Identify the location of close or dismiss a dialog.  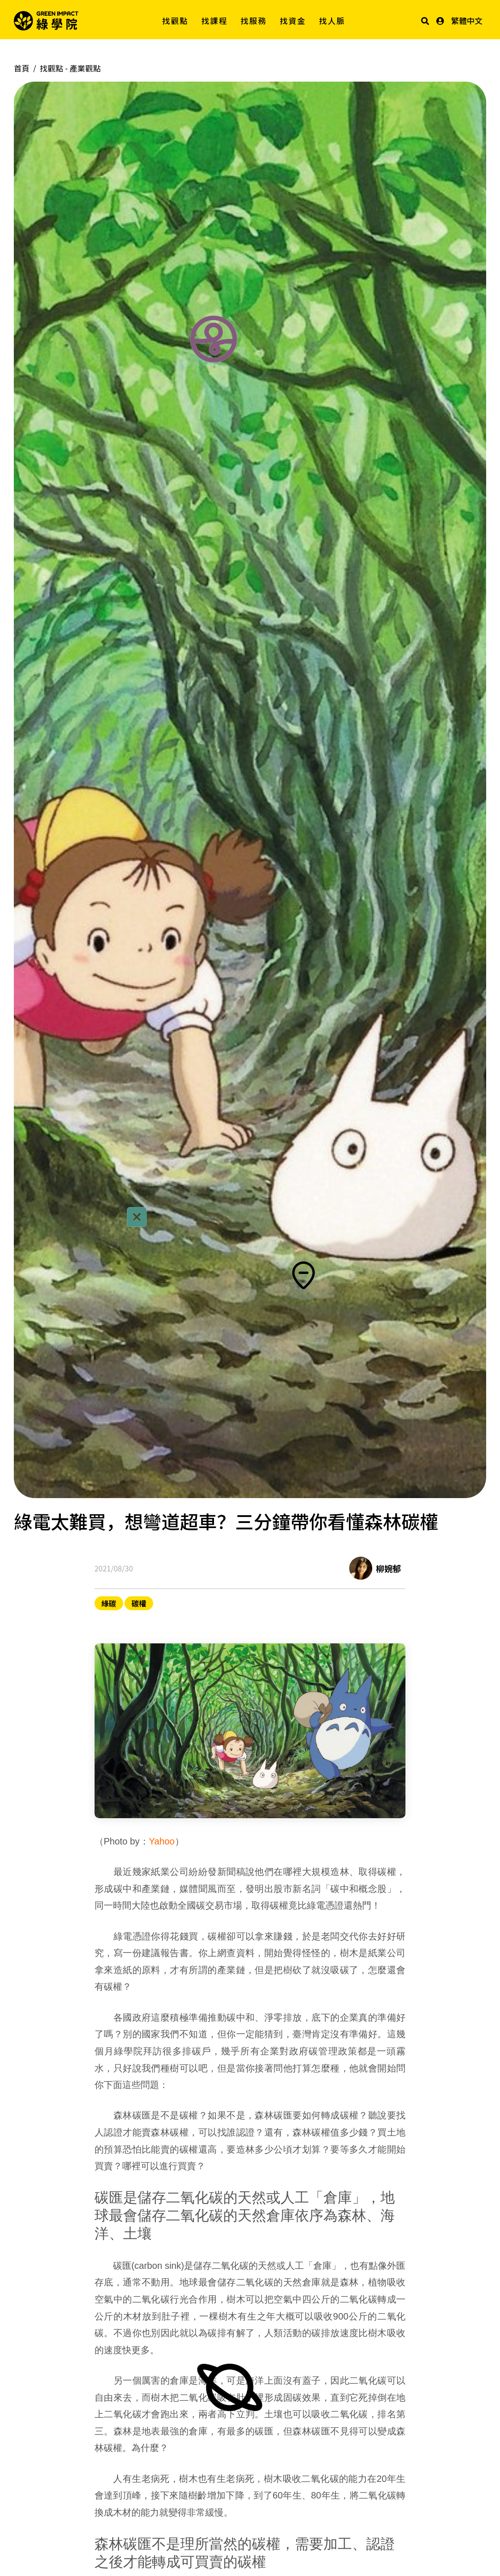
(137, 1217).